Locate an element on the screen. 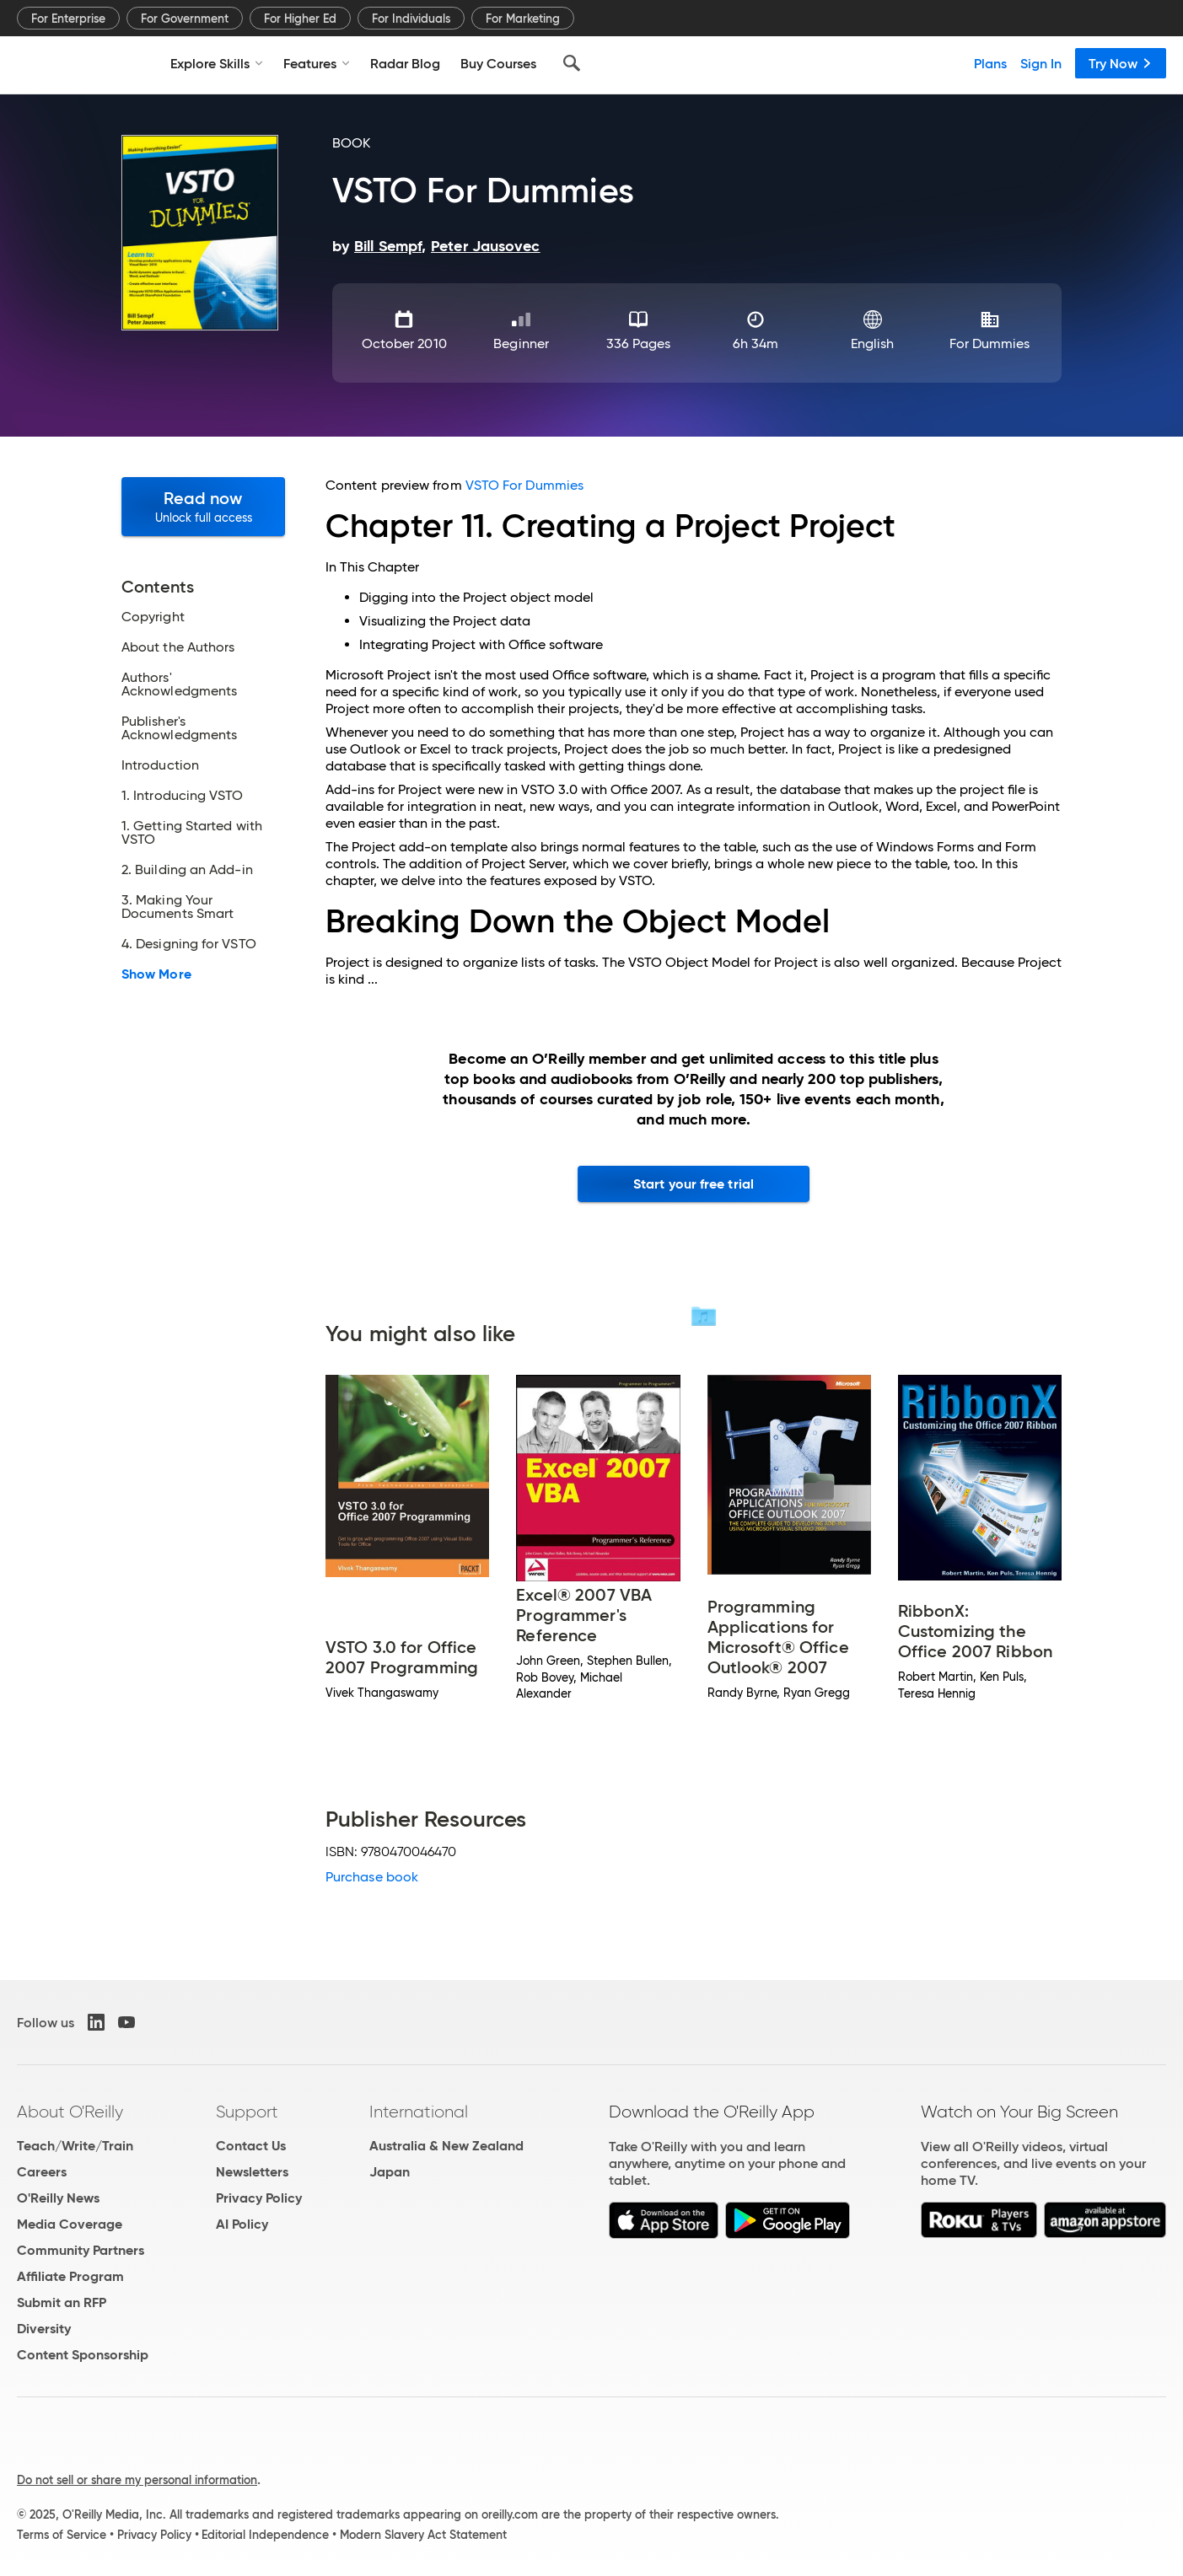 The image size is (1183, 2576). an open folder ready to display its contents is located at coordinates (819, 1486).